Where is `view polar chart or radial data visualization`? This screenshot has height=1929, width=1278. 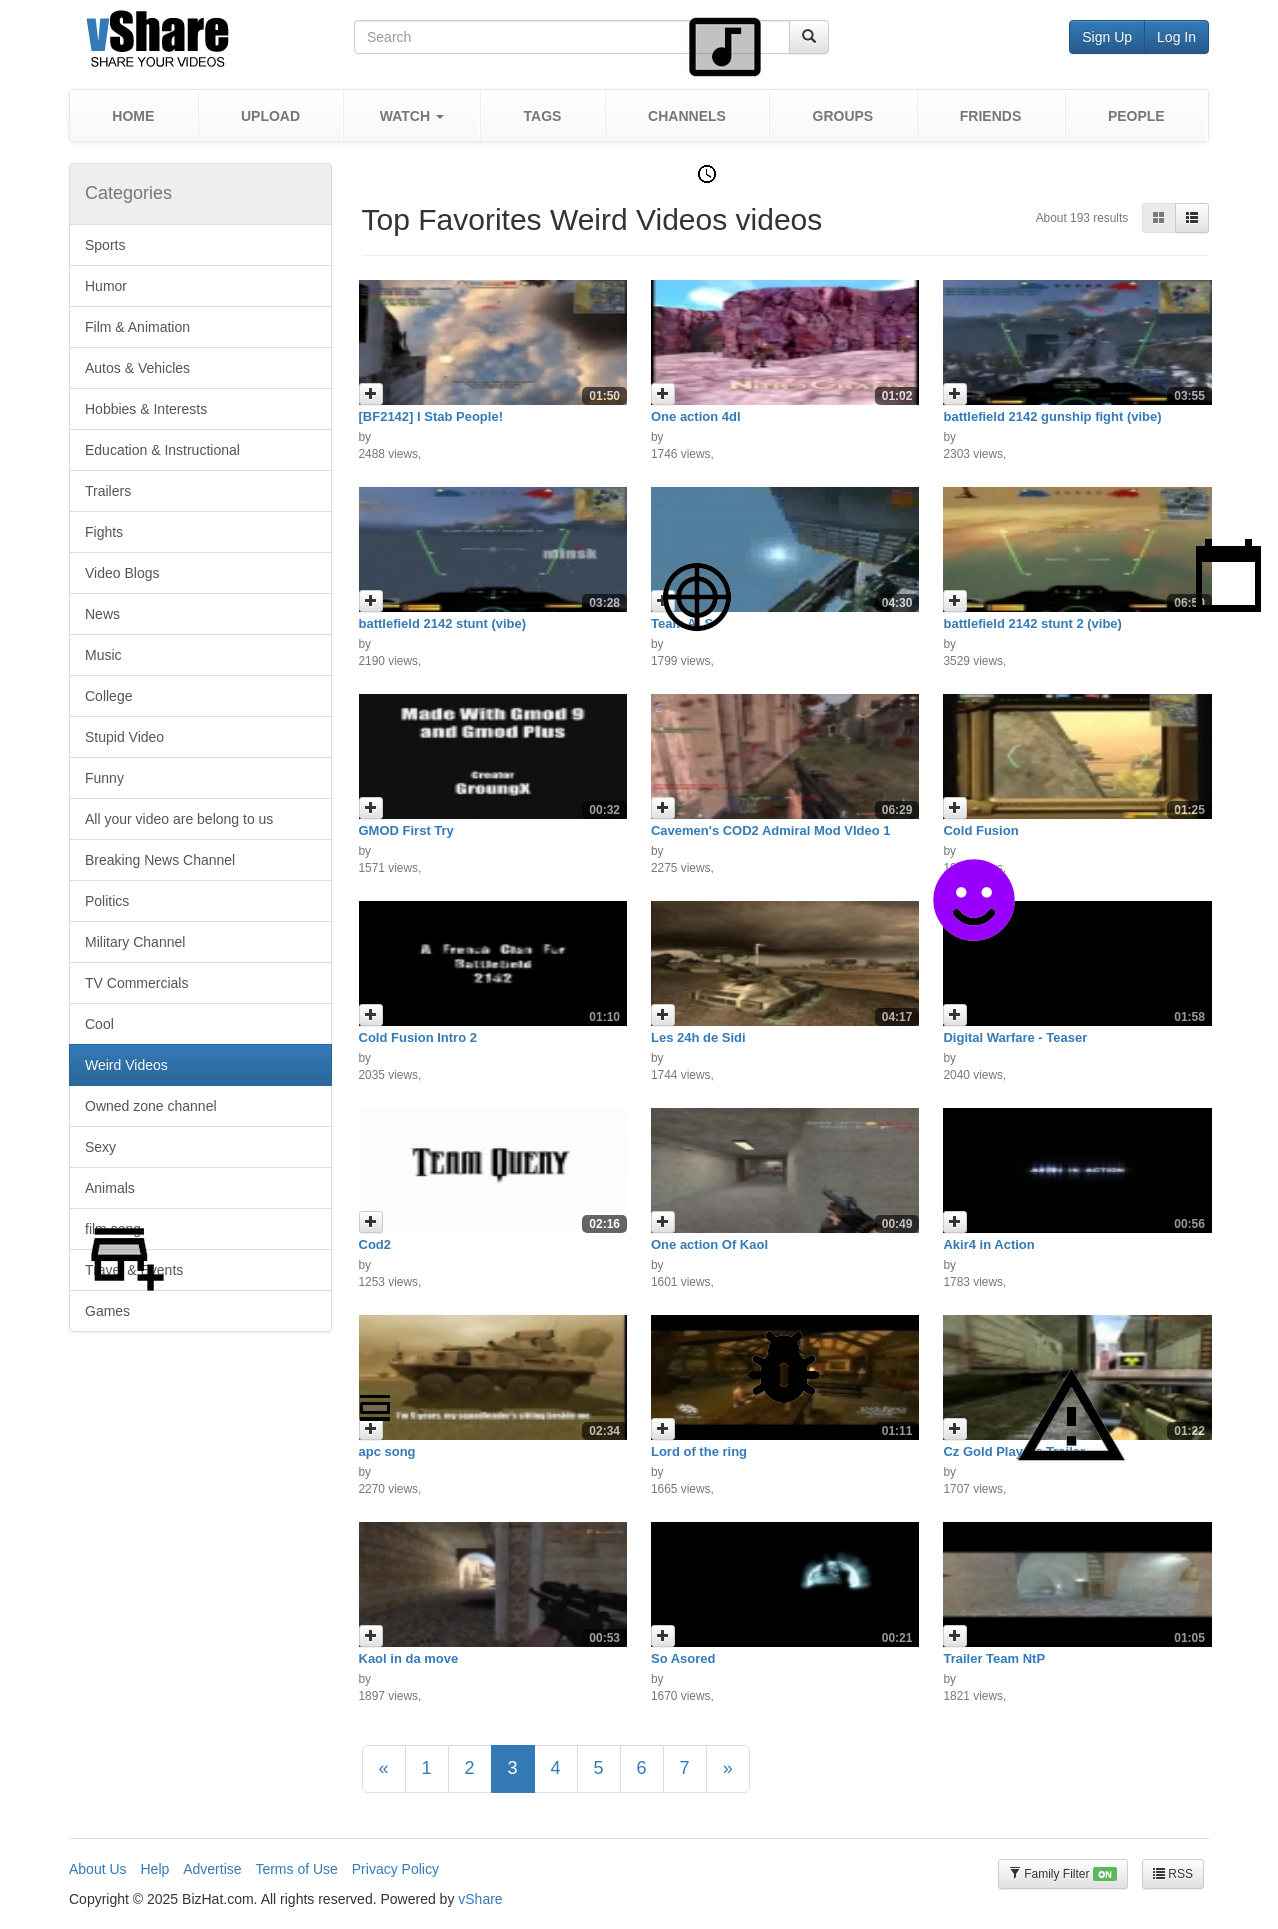 view polar chart or radial data visualization is located at coordinates (697, 597).